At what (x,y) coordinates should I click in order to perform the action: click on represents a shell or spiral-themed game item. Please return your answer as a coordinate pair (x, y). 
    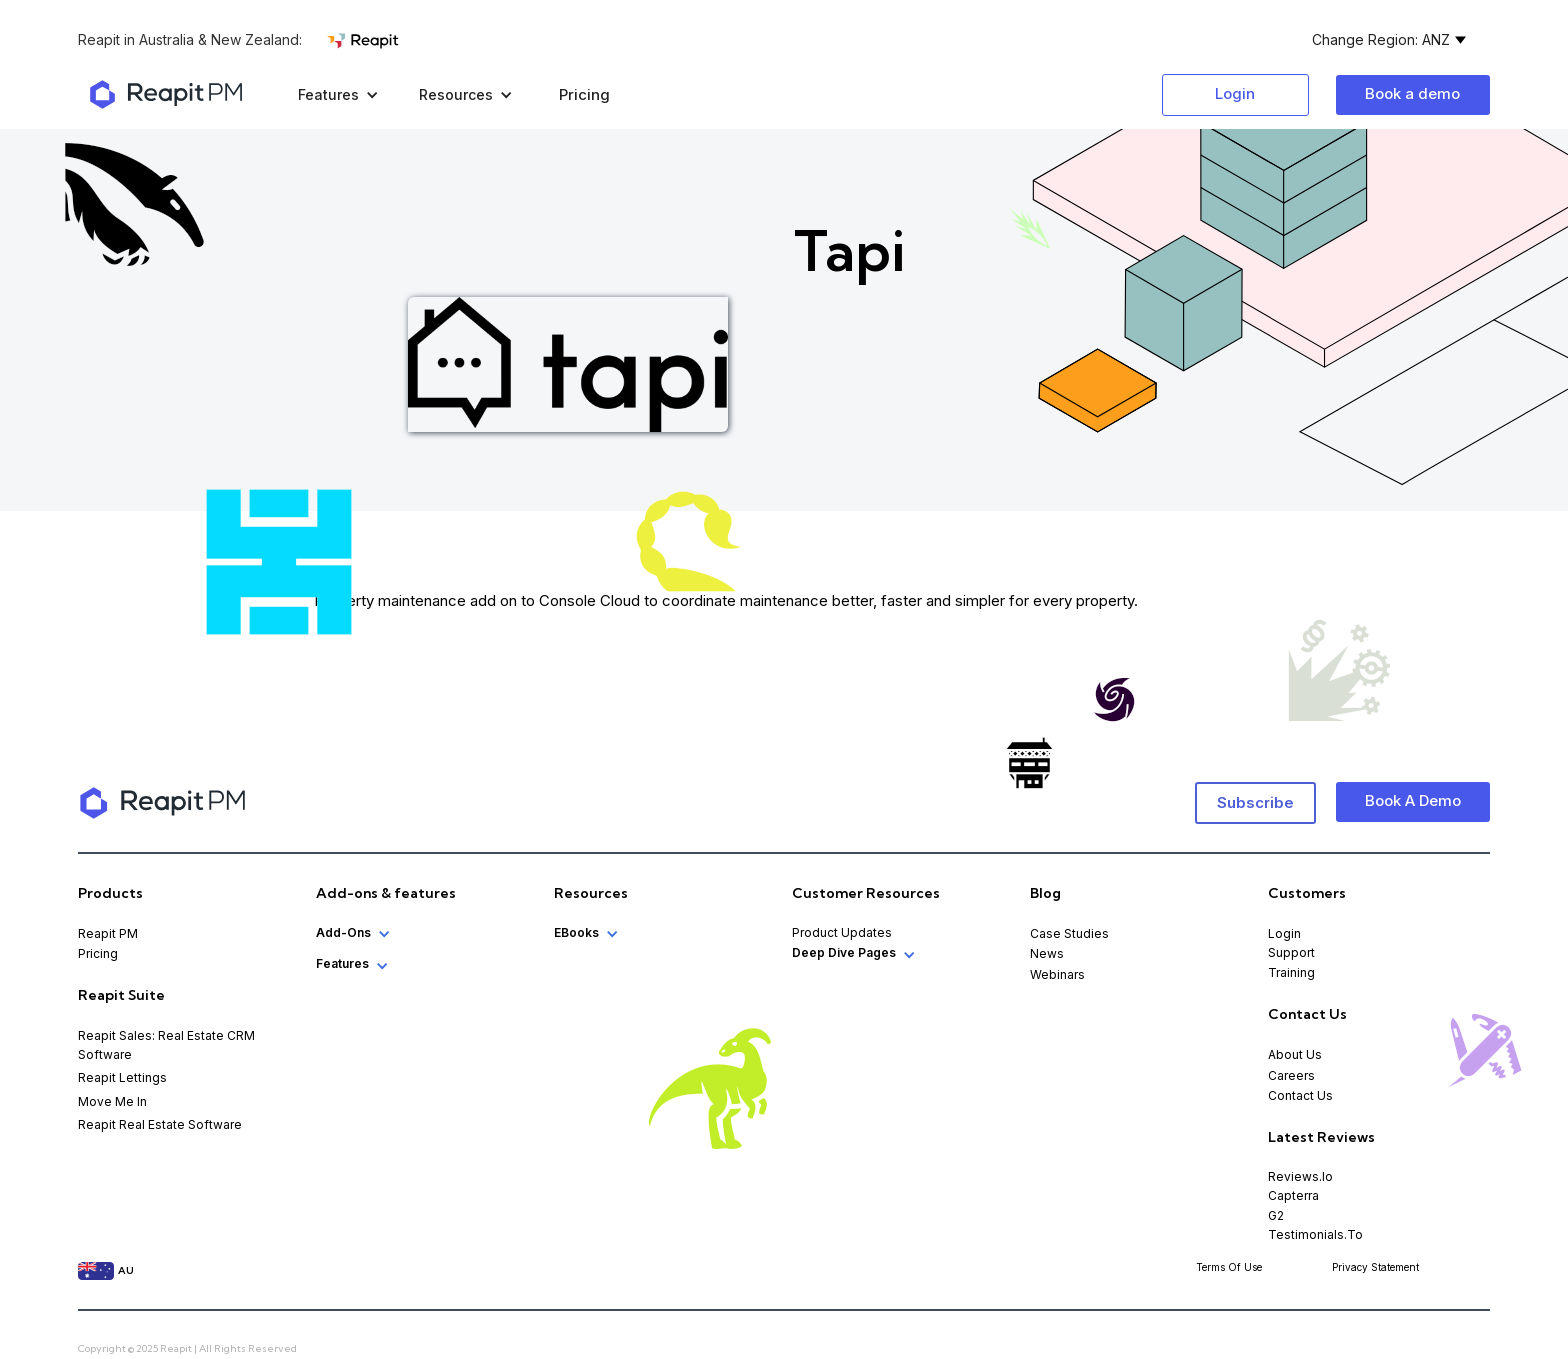
    Looking at the image, I should click on (1114, 699).